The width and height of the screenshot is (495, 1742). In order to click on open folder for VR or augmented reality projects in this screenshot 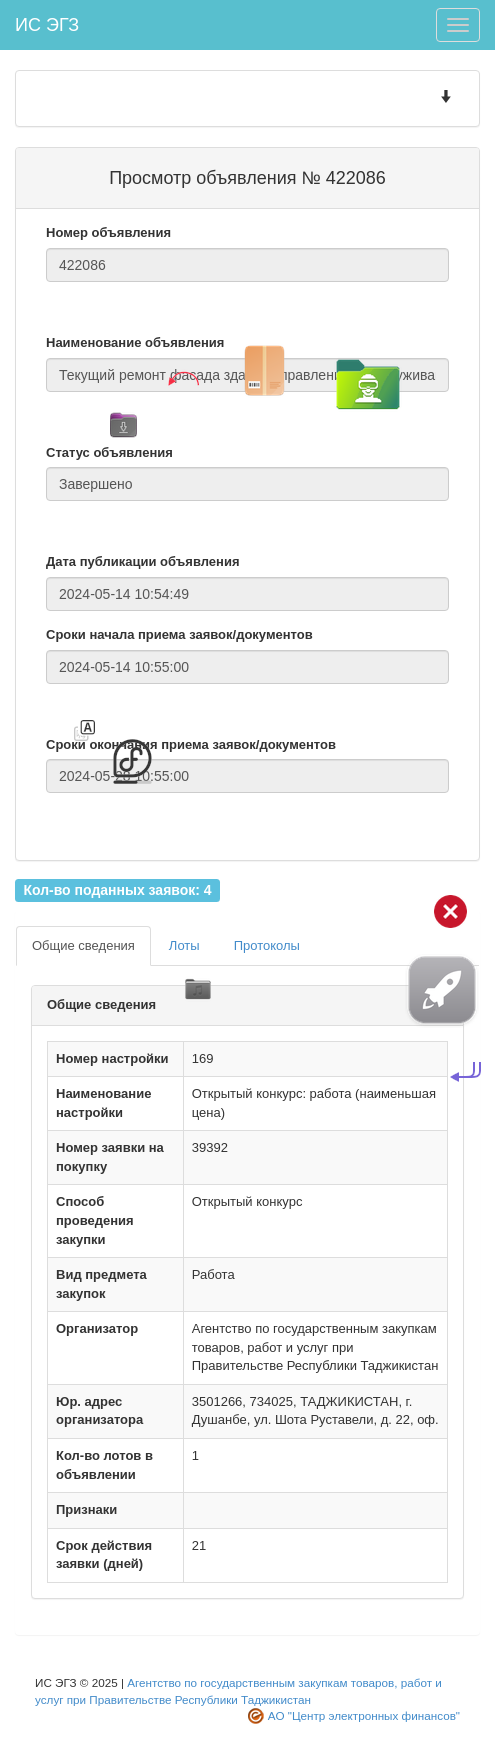, I will do `click(368, 386)`.